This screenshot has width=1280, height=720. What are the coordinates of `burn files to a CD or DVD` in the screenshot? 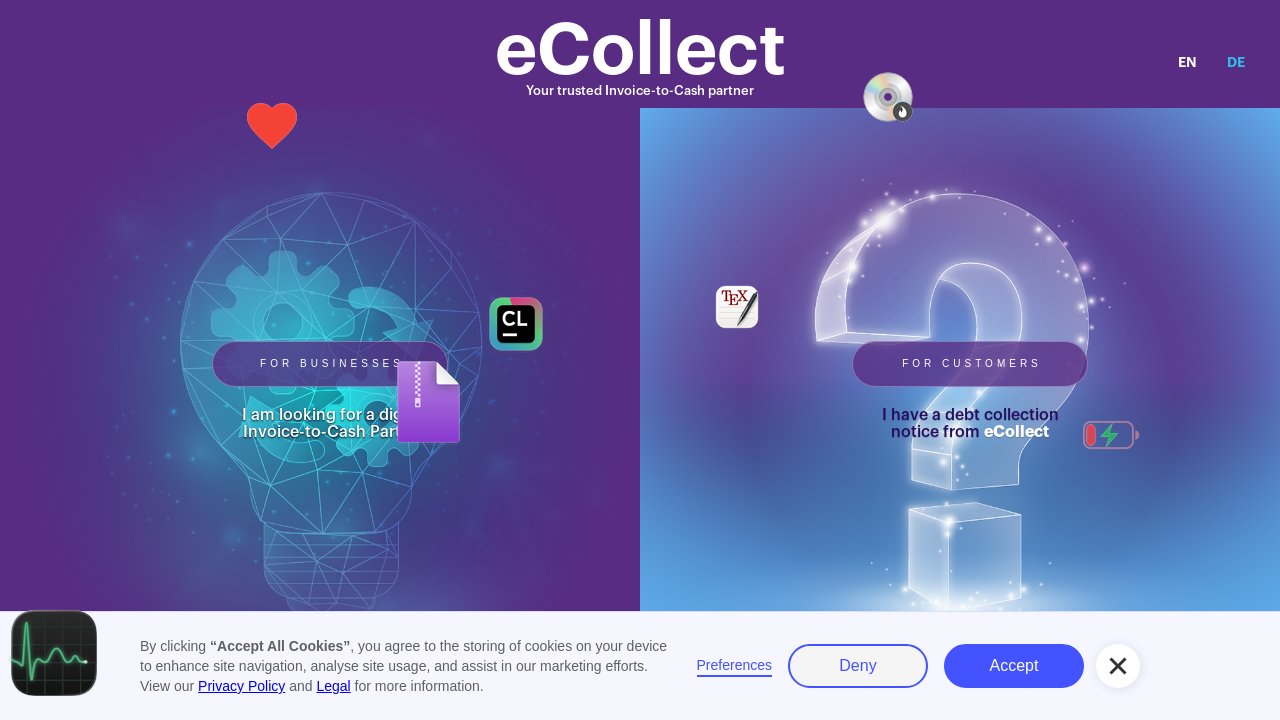 It's located at (888, 97).